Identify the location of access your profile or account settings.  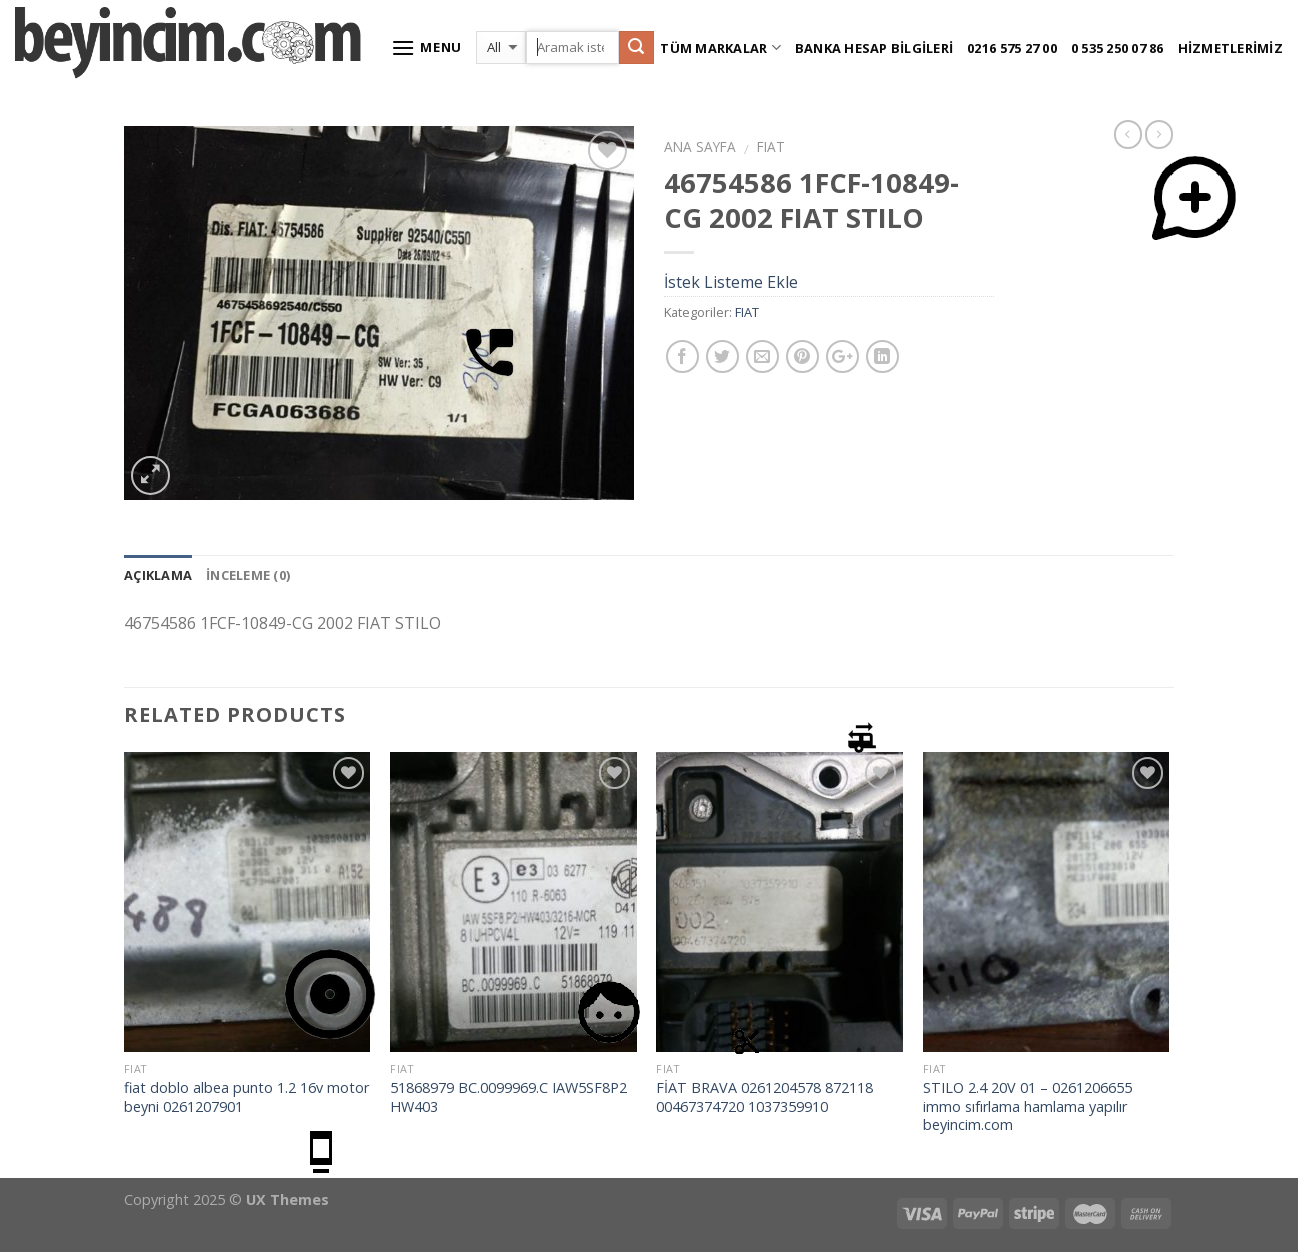
(609, 1012).